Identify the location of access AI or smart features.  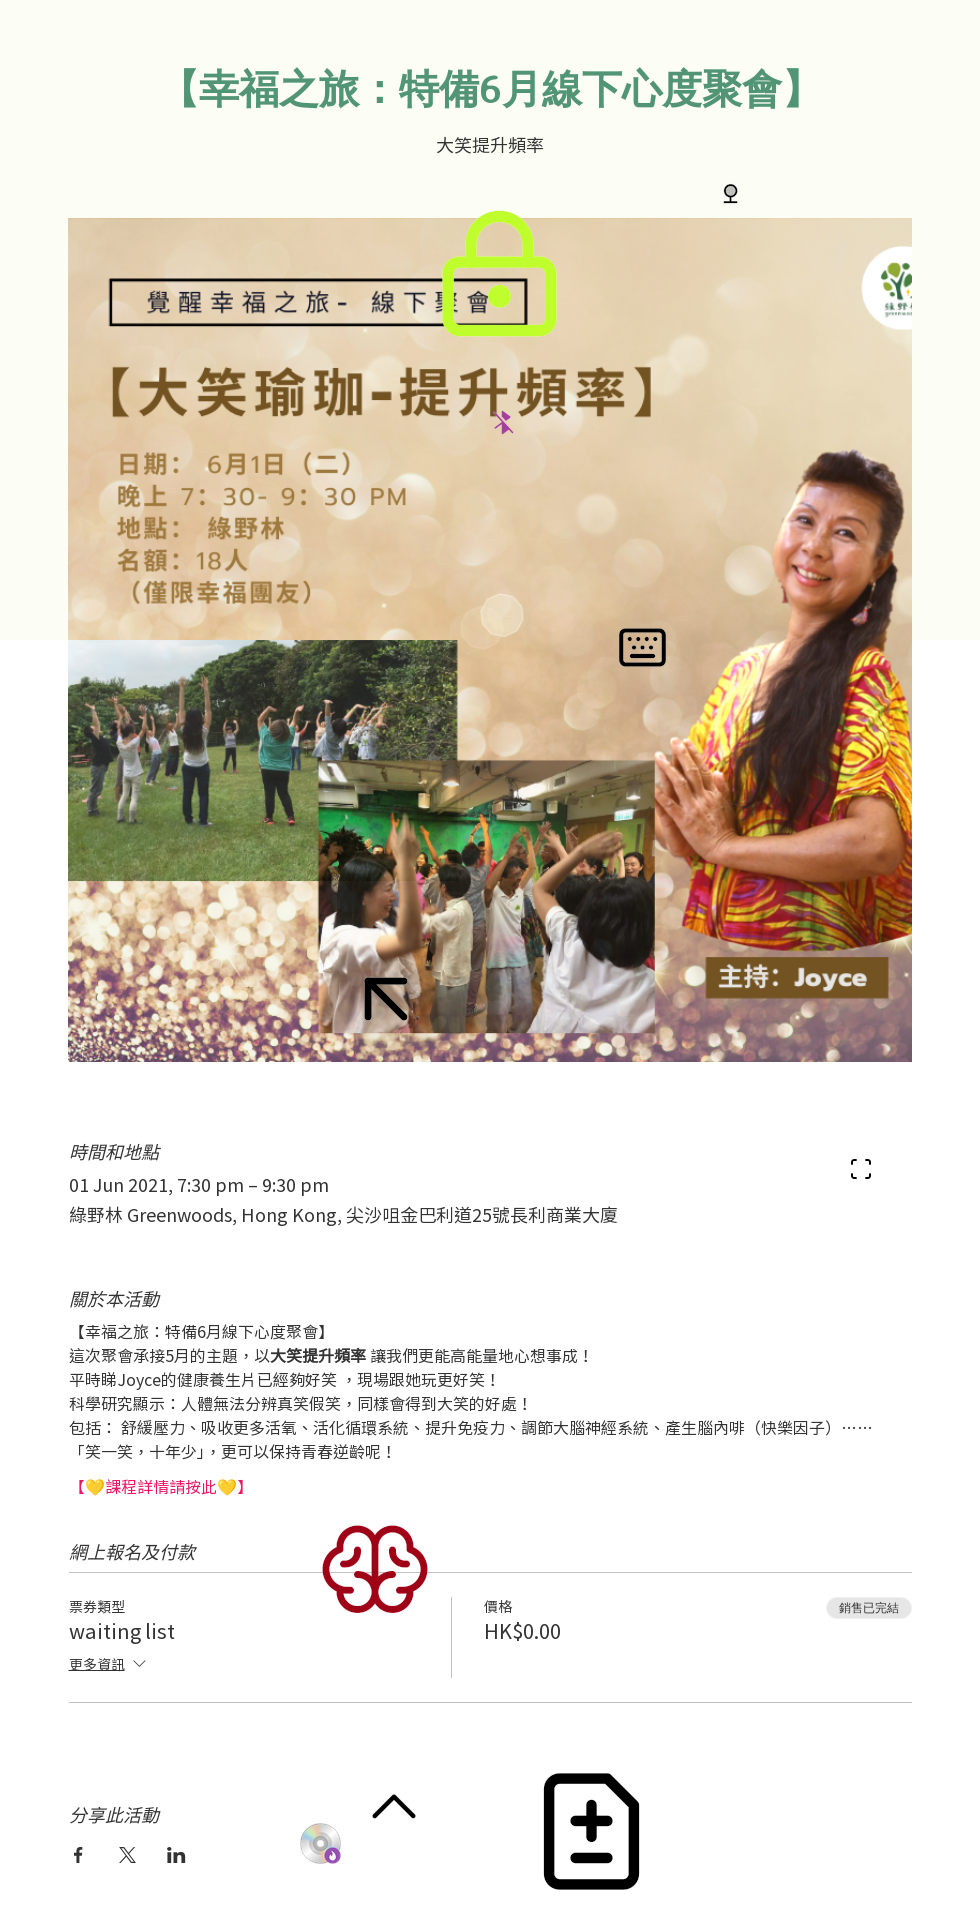
(375, 1571).